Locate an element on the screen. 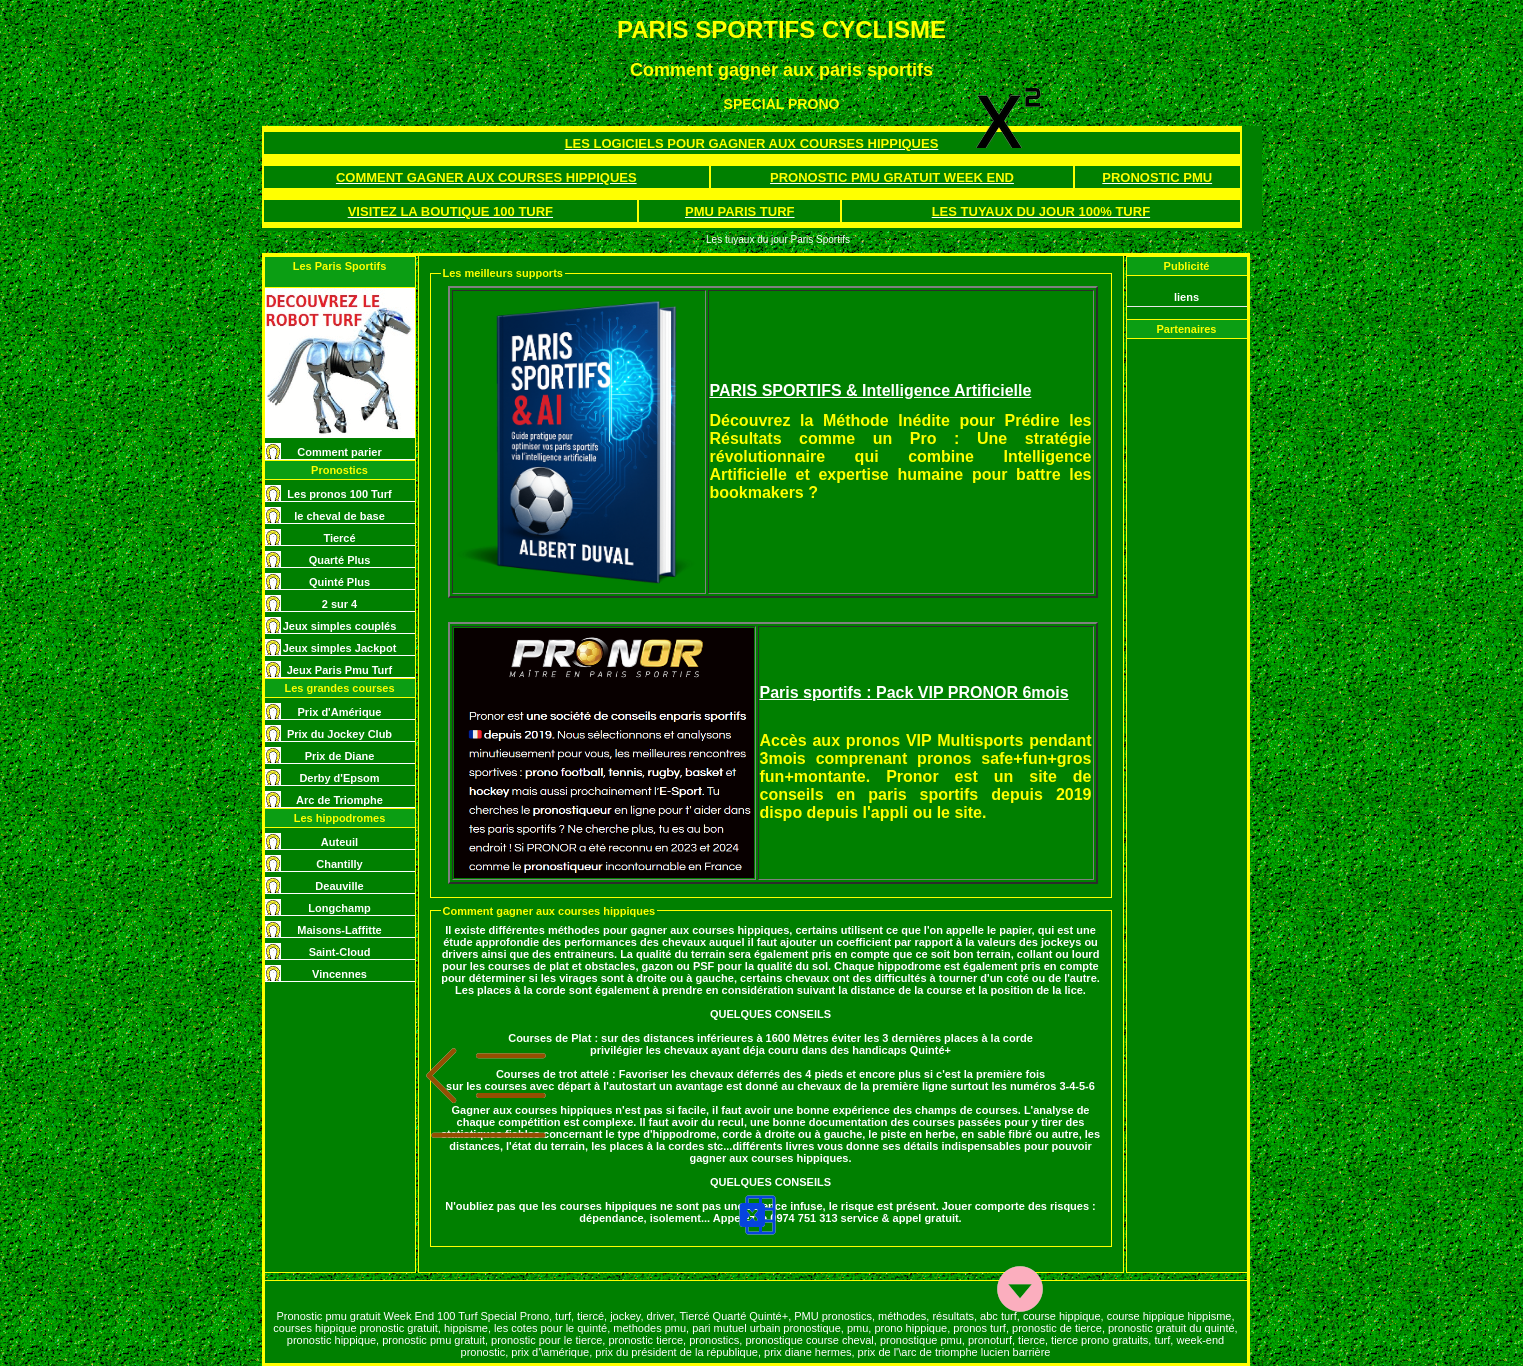 The width and height of the screenshot is (1523, 1366). format selected text as superscript is located at coordinates (999, 118).